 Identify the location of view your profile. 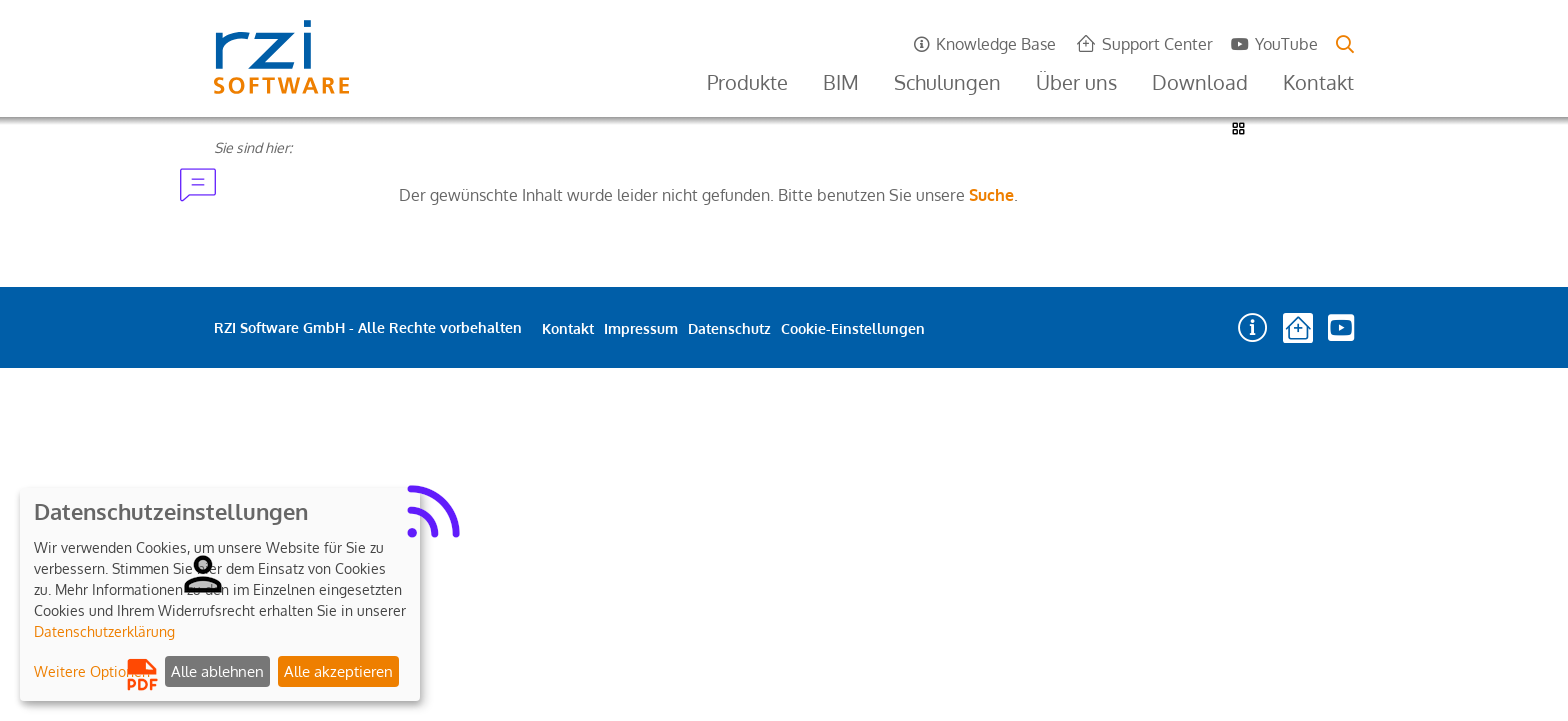
(203, 574).